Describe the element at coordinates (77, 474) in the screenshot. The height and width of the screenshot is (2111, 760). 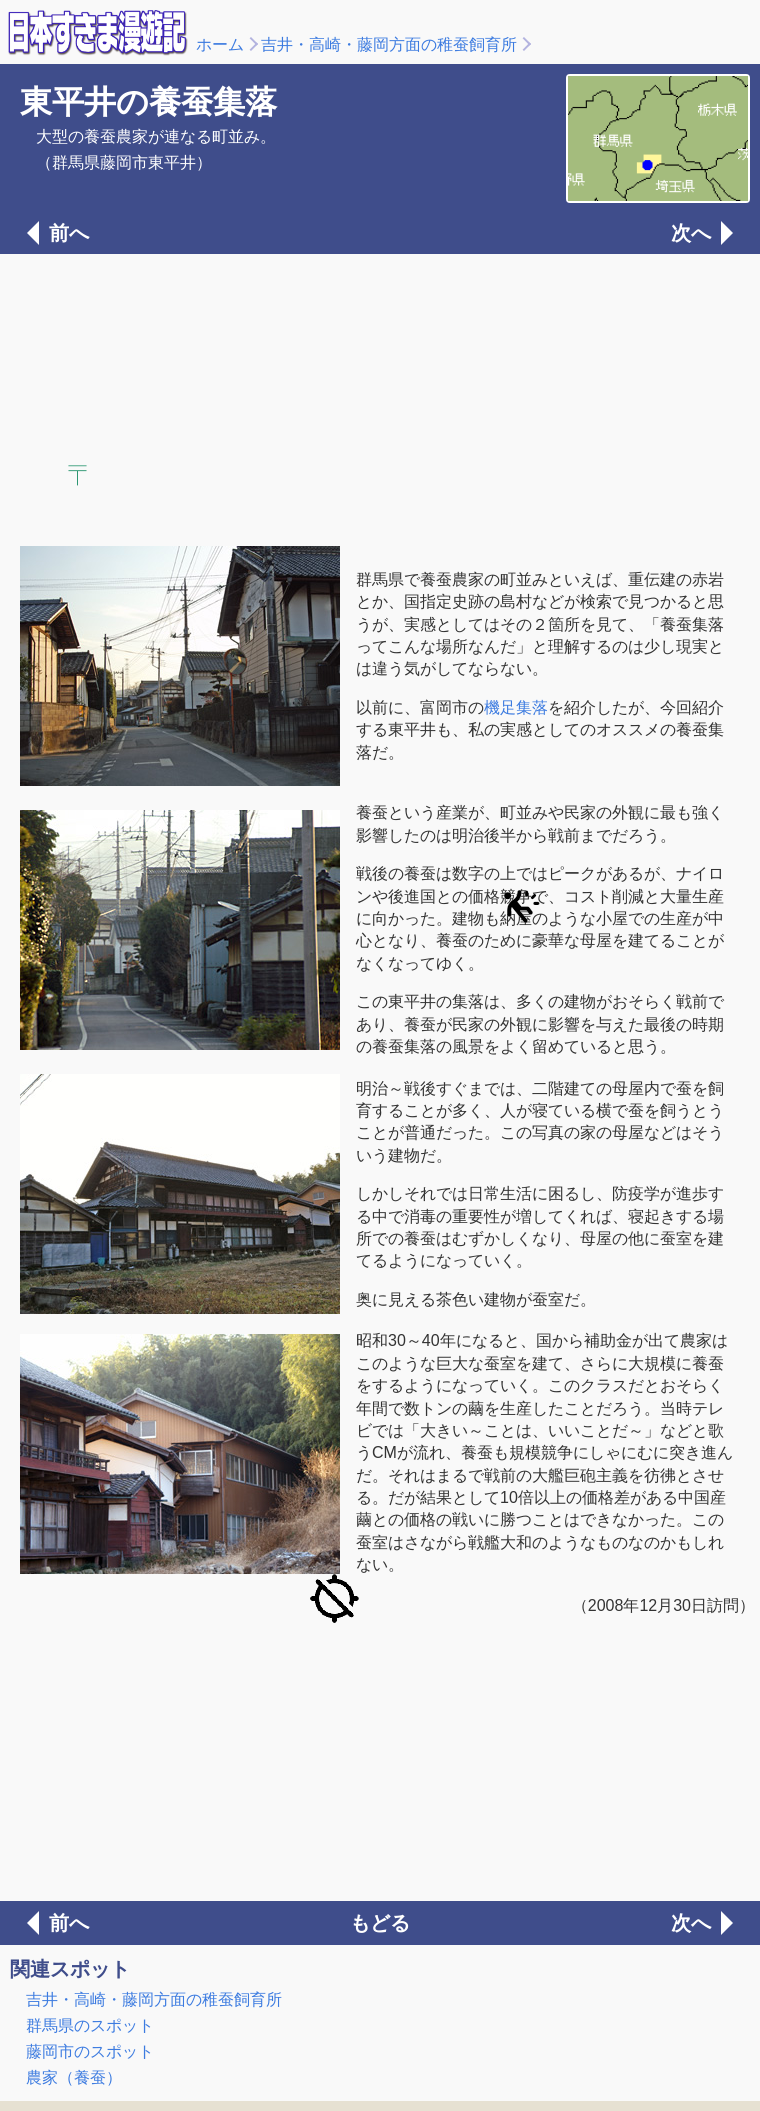
I see `indicates kazakhstani tenge currency` at that location.